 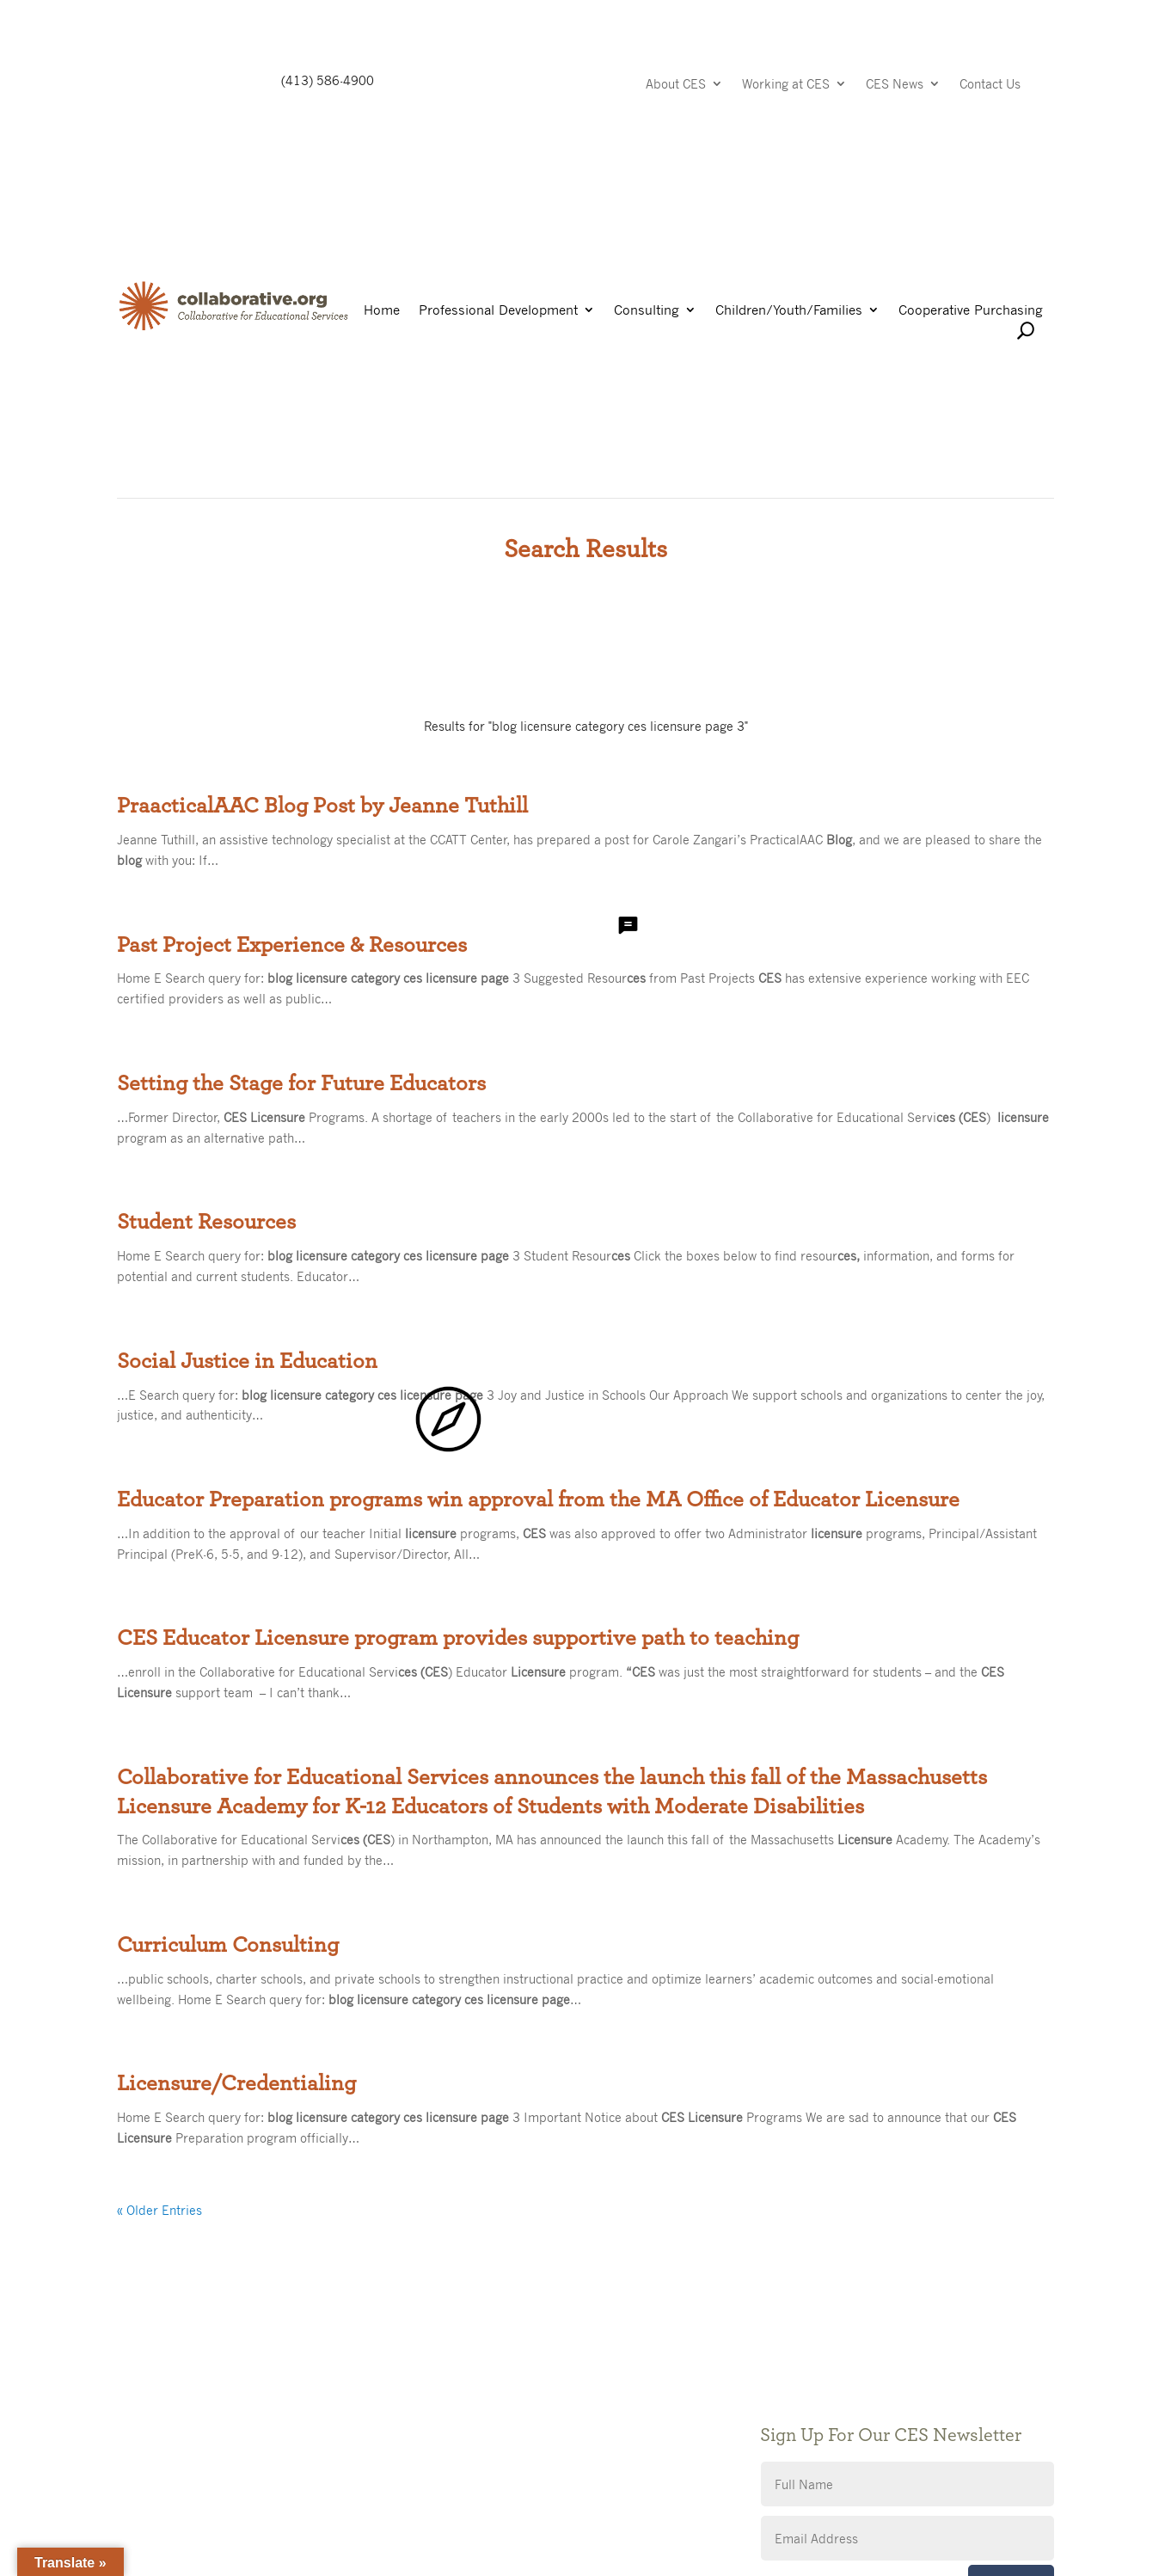 I want to click on access navigation or direction features, so click(x=448, y=1419).